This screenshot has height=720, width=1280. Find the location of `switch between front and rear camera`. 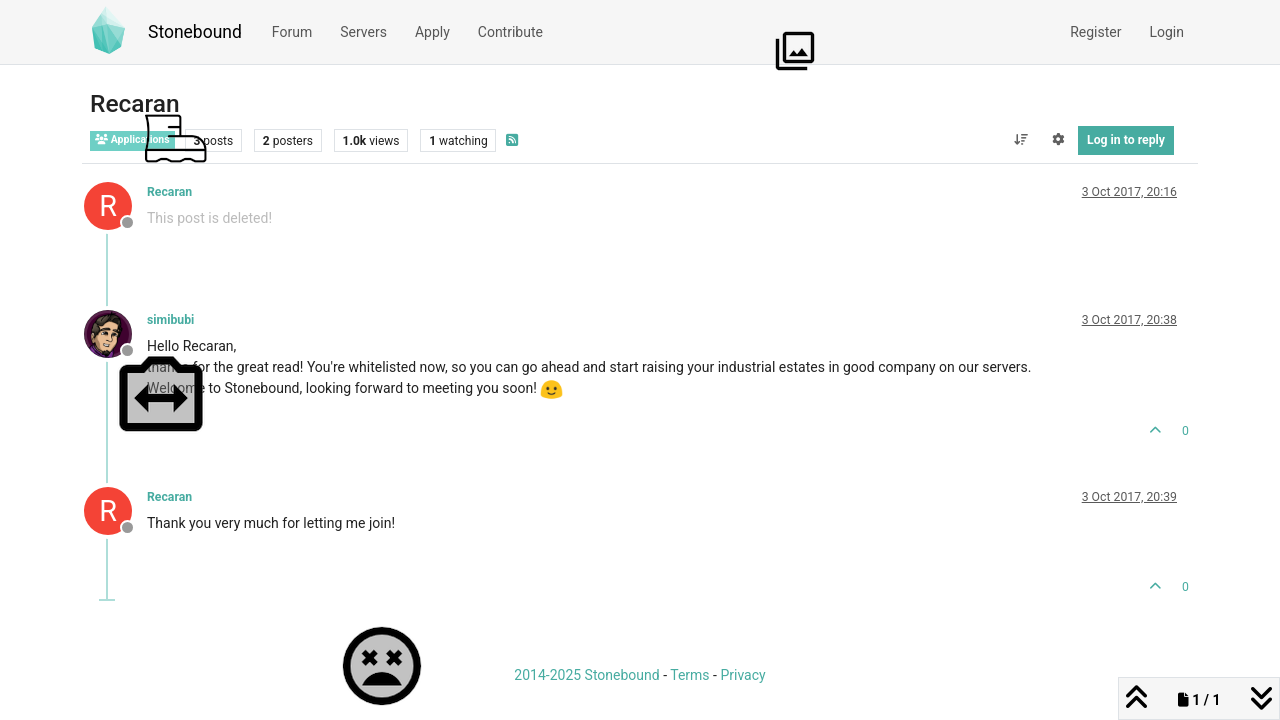

switch between front and rear camera is located at coordinates (161, 398).